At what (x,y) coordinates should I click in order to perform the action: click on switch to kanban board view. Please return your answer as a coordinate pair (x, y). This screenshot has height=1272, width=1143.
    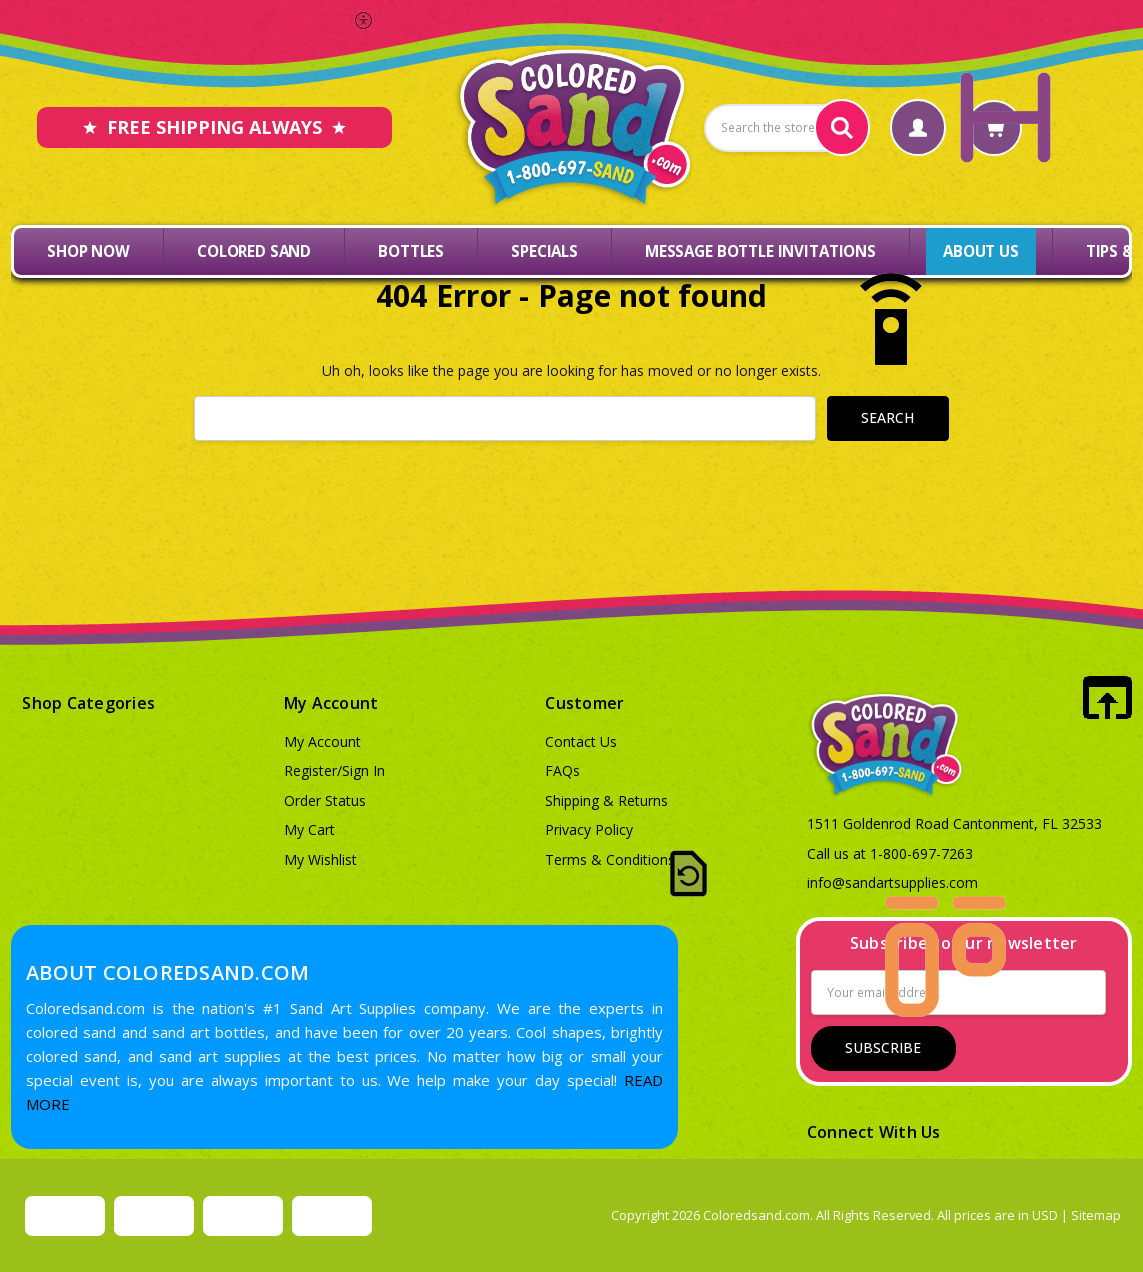
    Looking at the image, I should click on (945, 956).